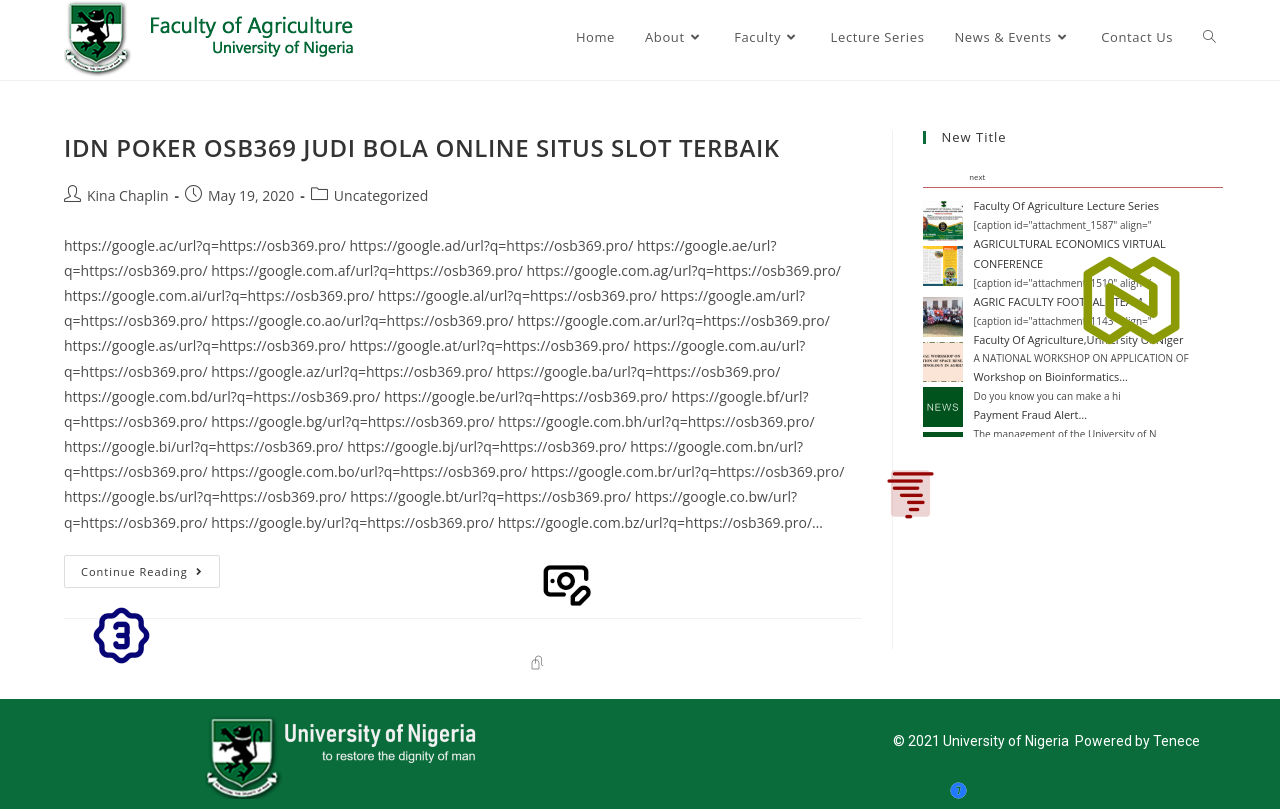 Image resolution: width=1280 pixels, height=809 pixels. Describe the element at coordinates (1131, 300) in the screenshot. I see `nexo cryptocurrency platform logo` at that location.